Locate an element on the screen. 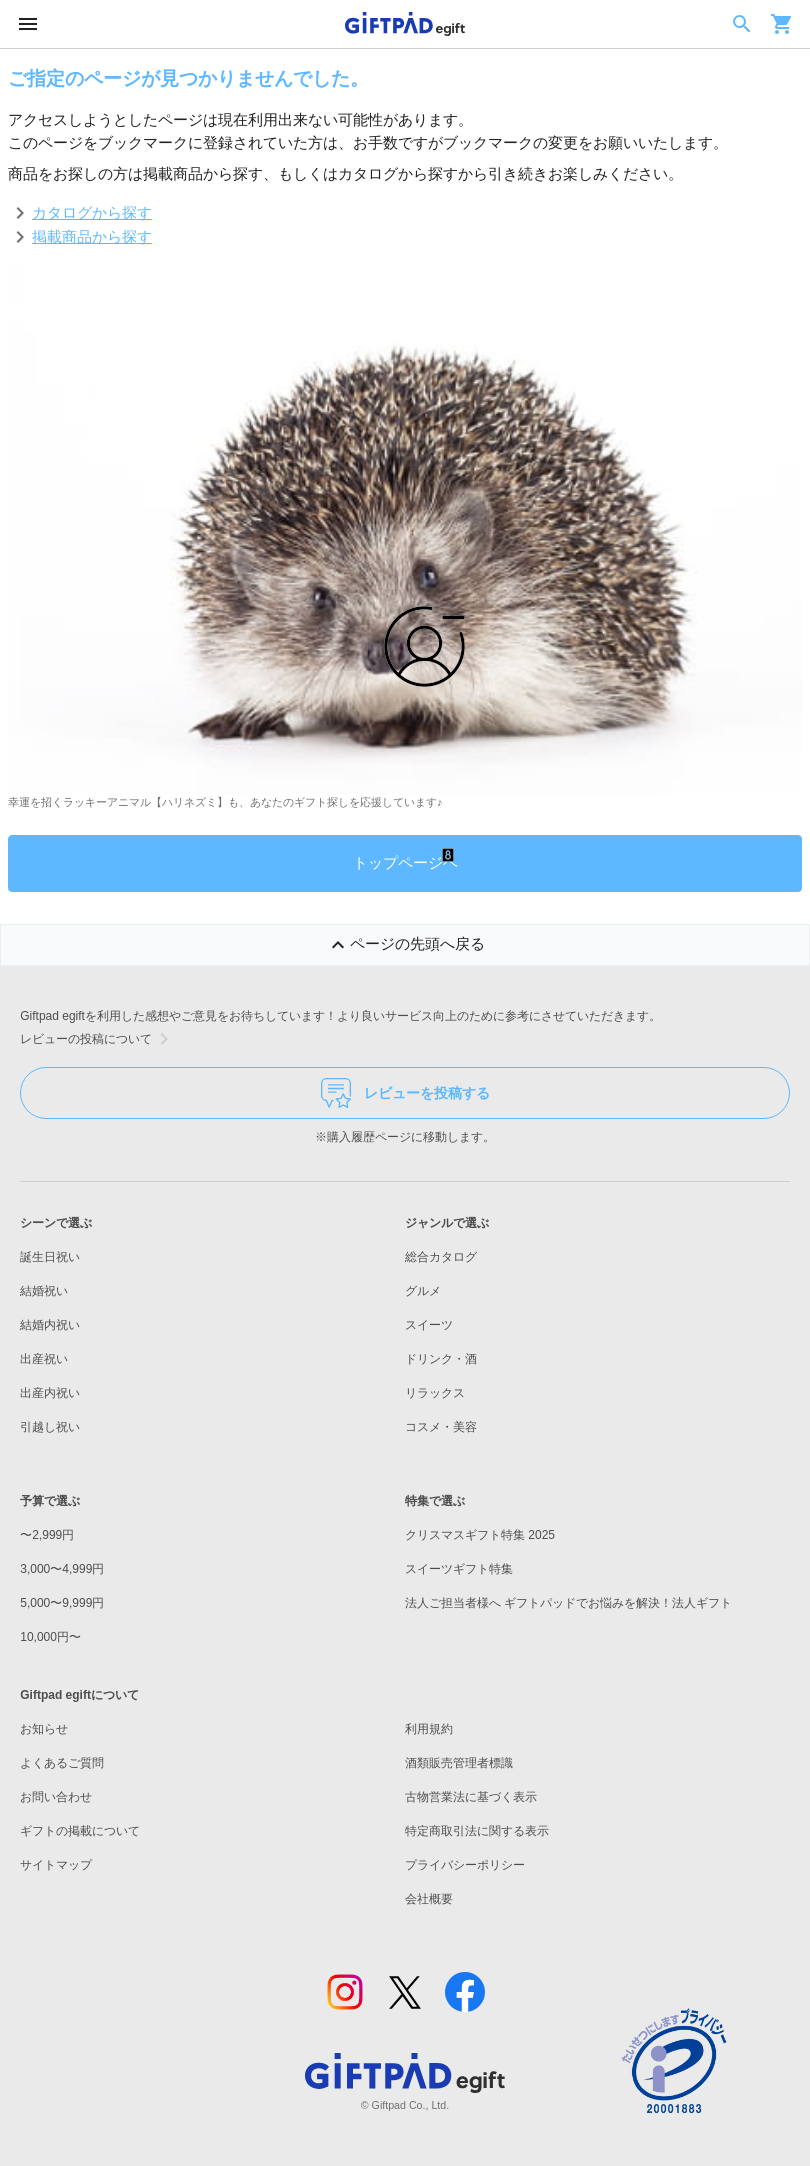  represents the number eight in a numbered list or sequence is located at coordinates (448, 855).